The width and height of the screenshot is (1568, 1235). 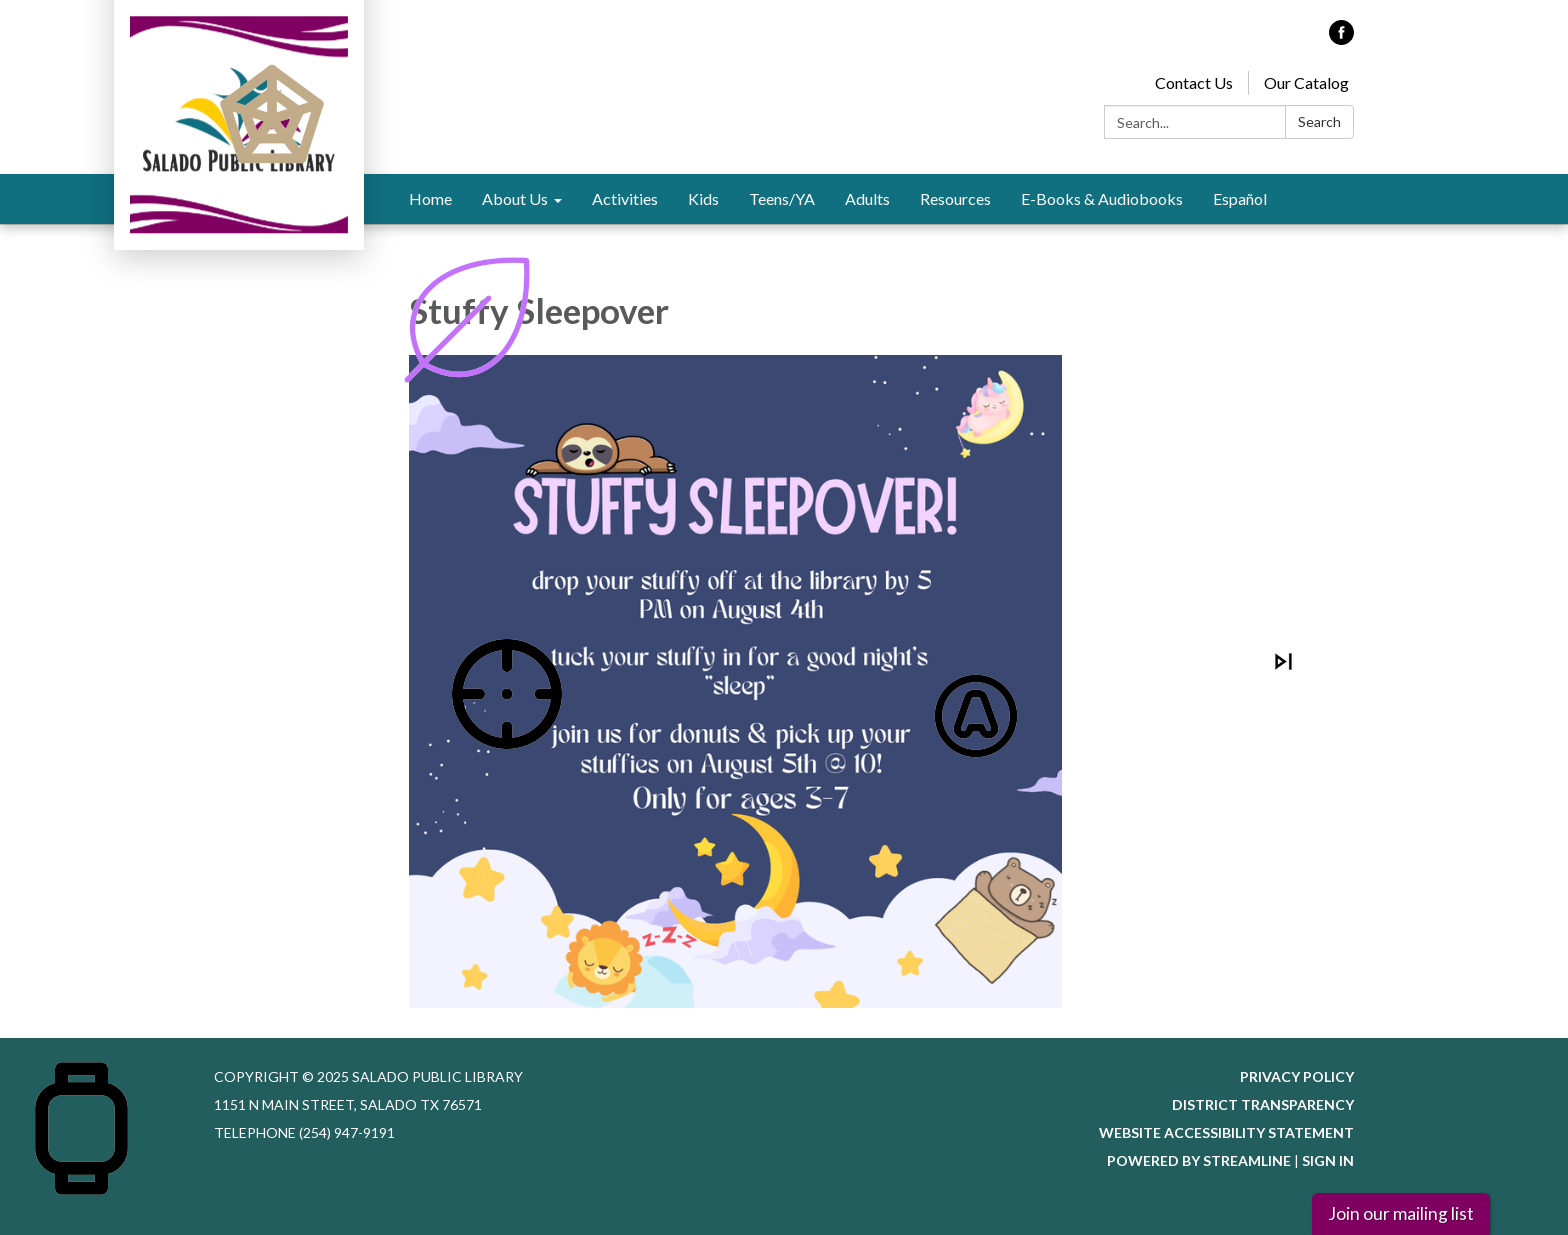 What do you see at coordinates (1283, 661) in the screenshot?
I see `skip to the next track or media item` at bounding box center [1283, 661].